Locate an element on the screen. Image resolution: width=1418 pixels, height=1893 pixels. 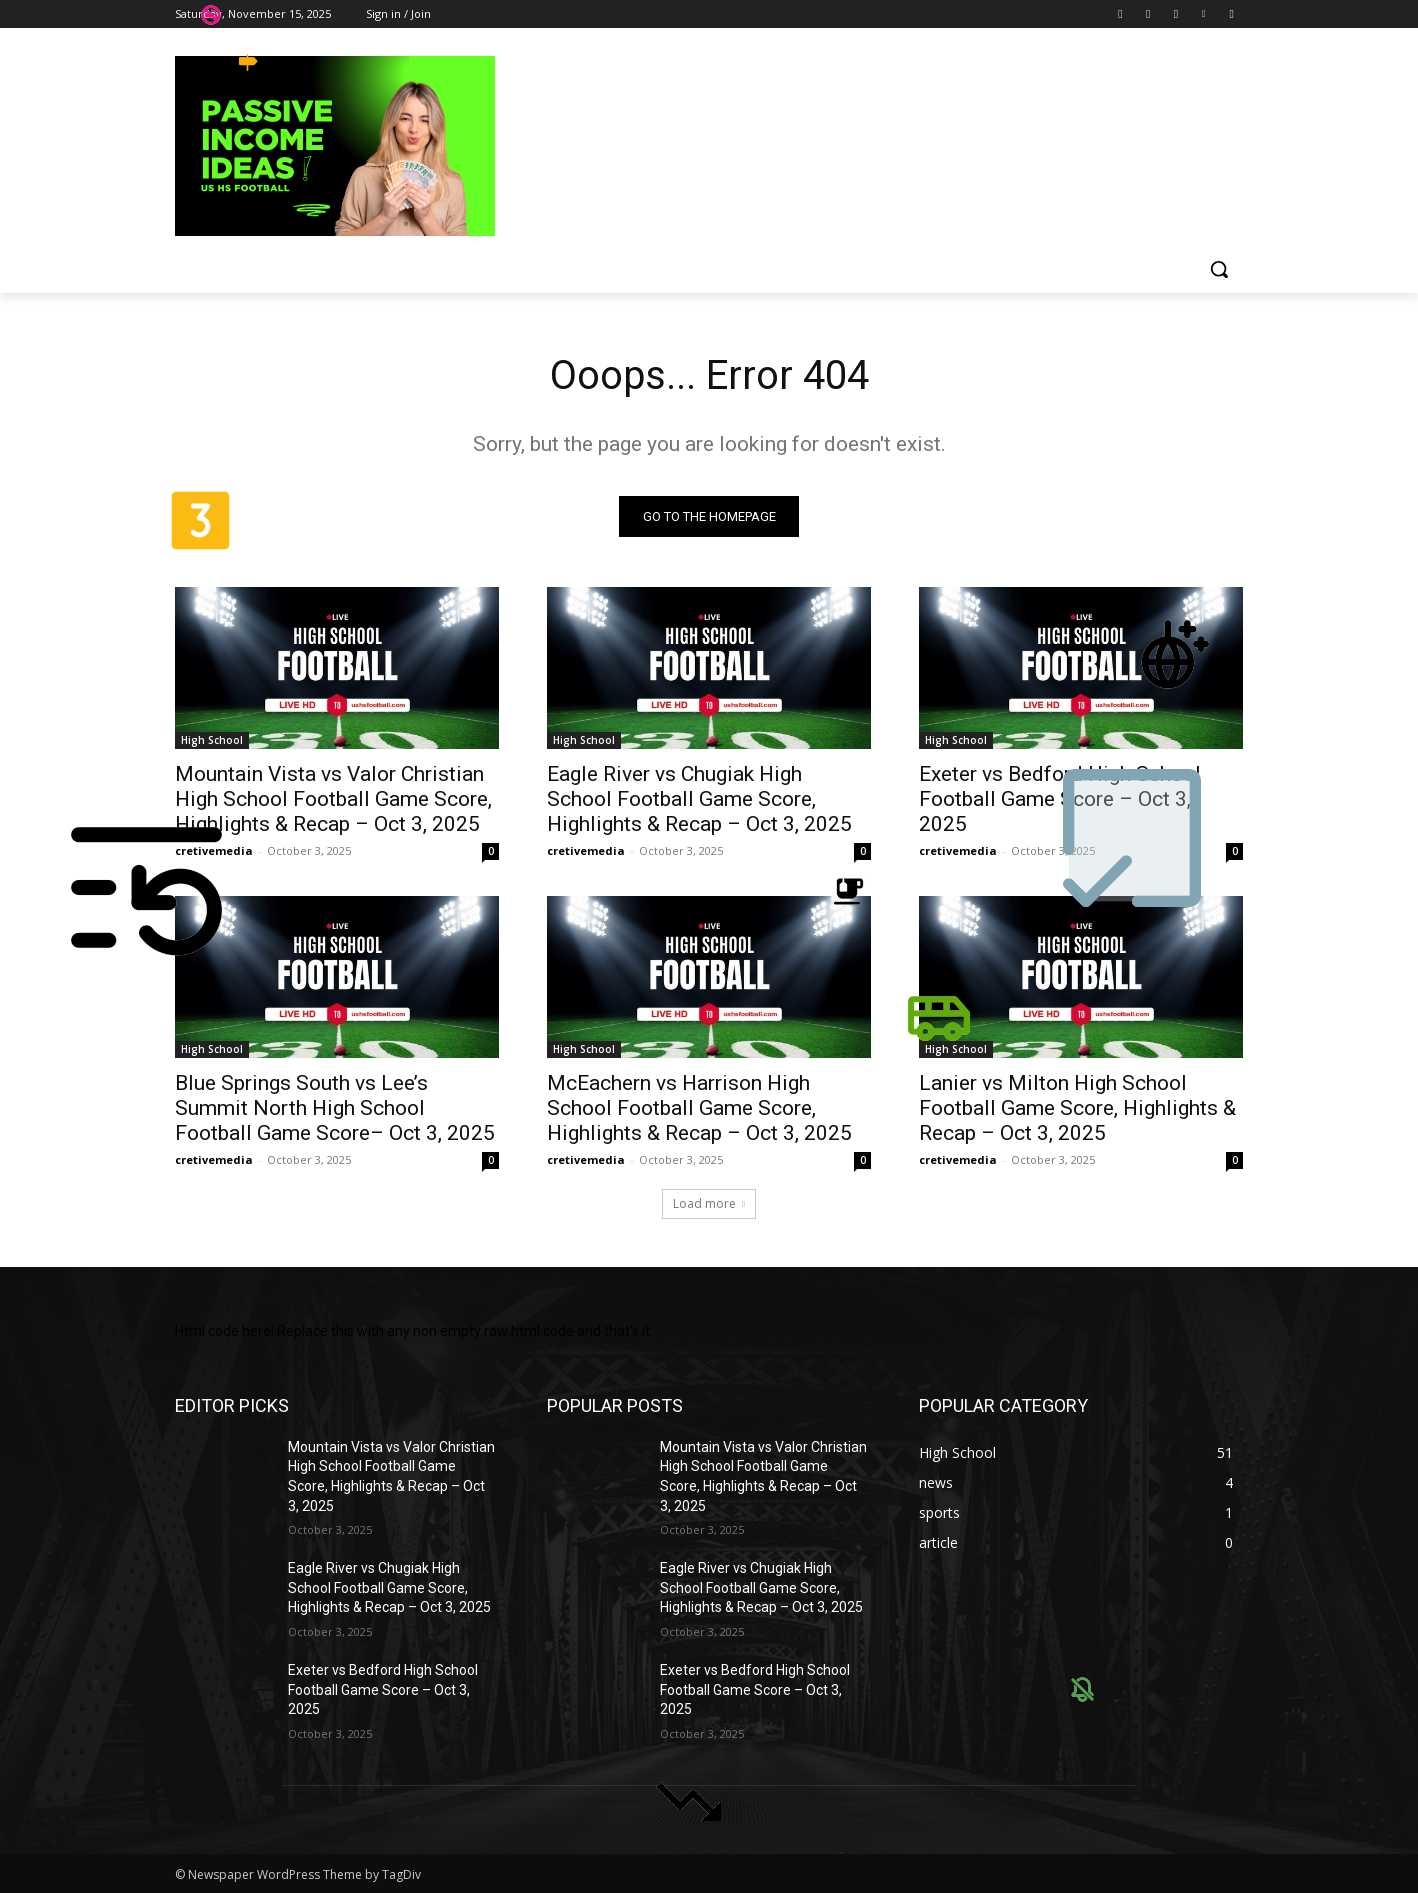
indicates a downward trend in data or metrics is located at coordinates (688, 1801).